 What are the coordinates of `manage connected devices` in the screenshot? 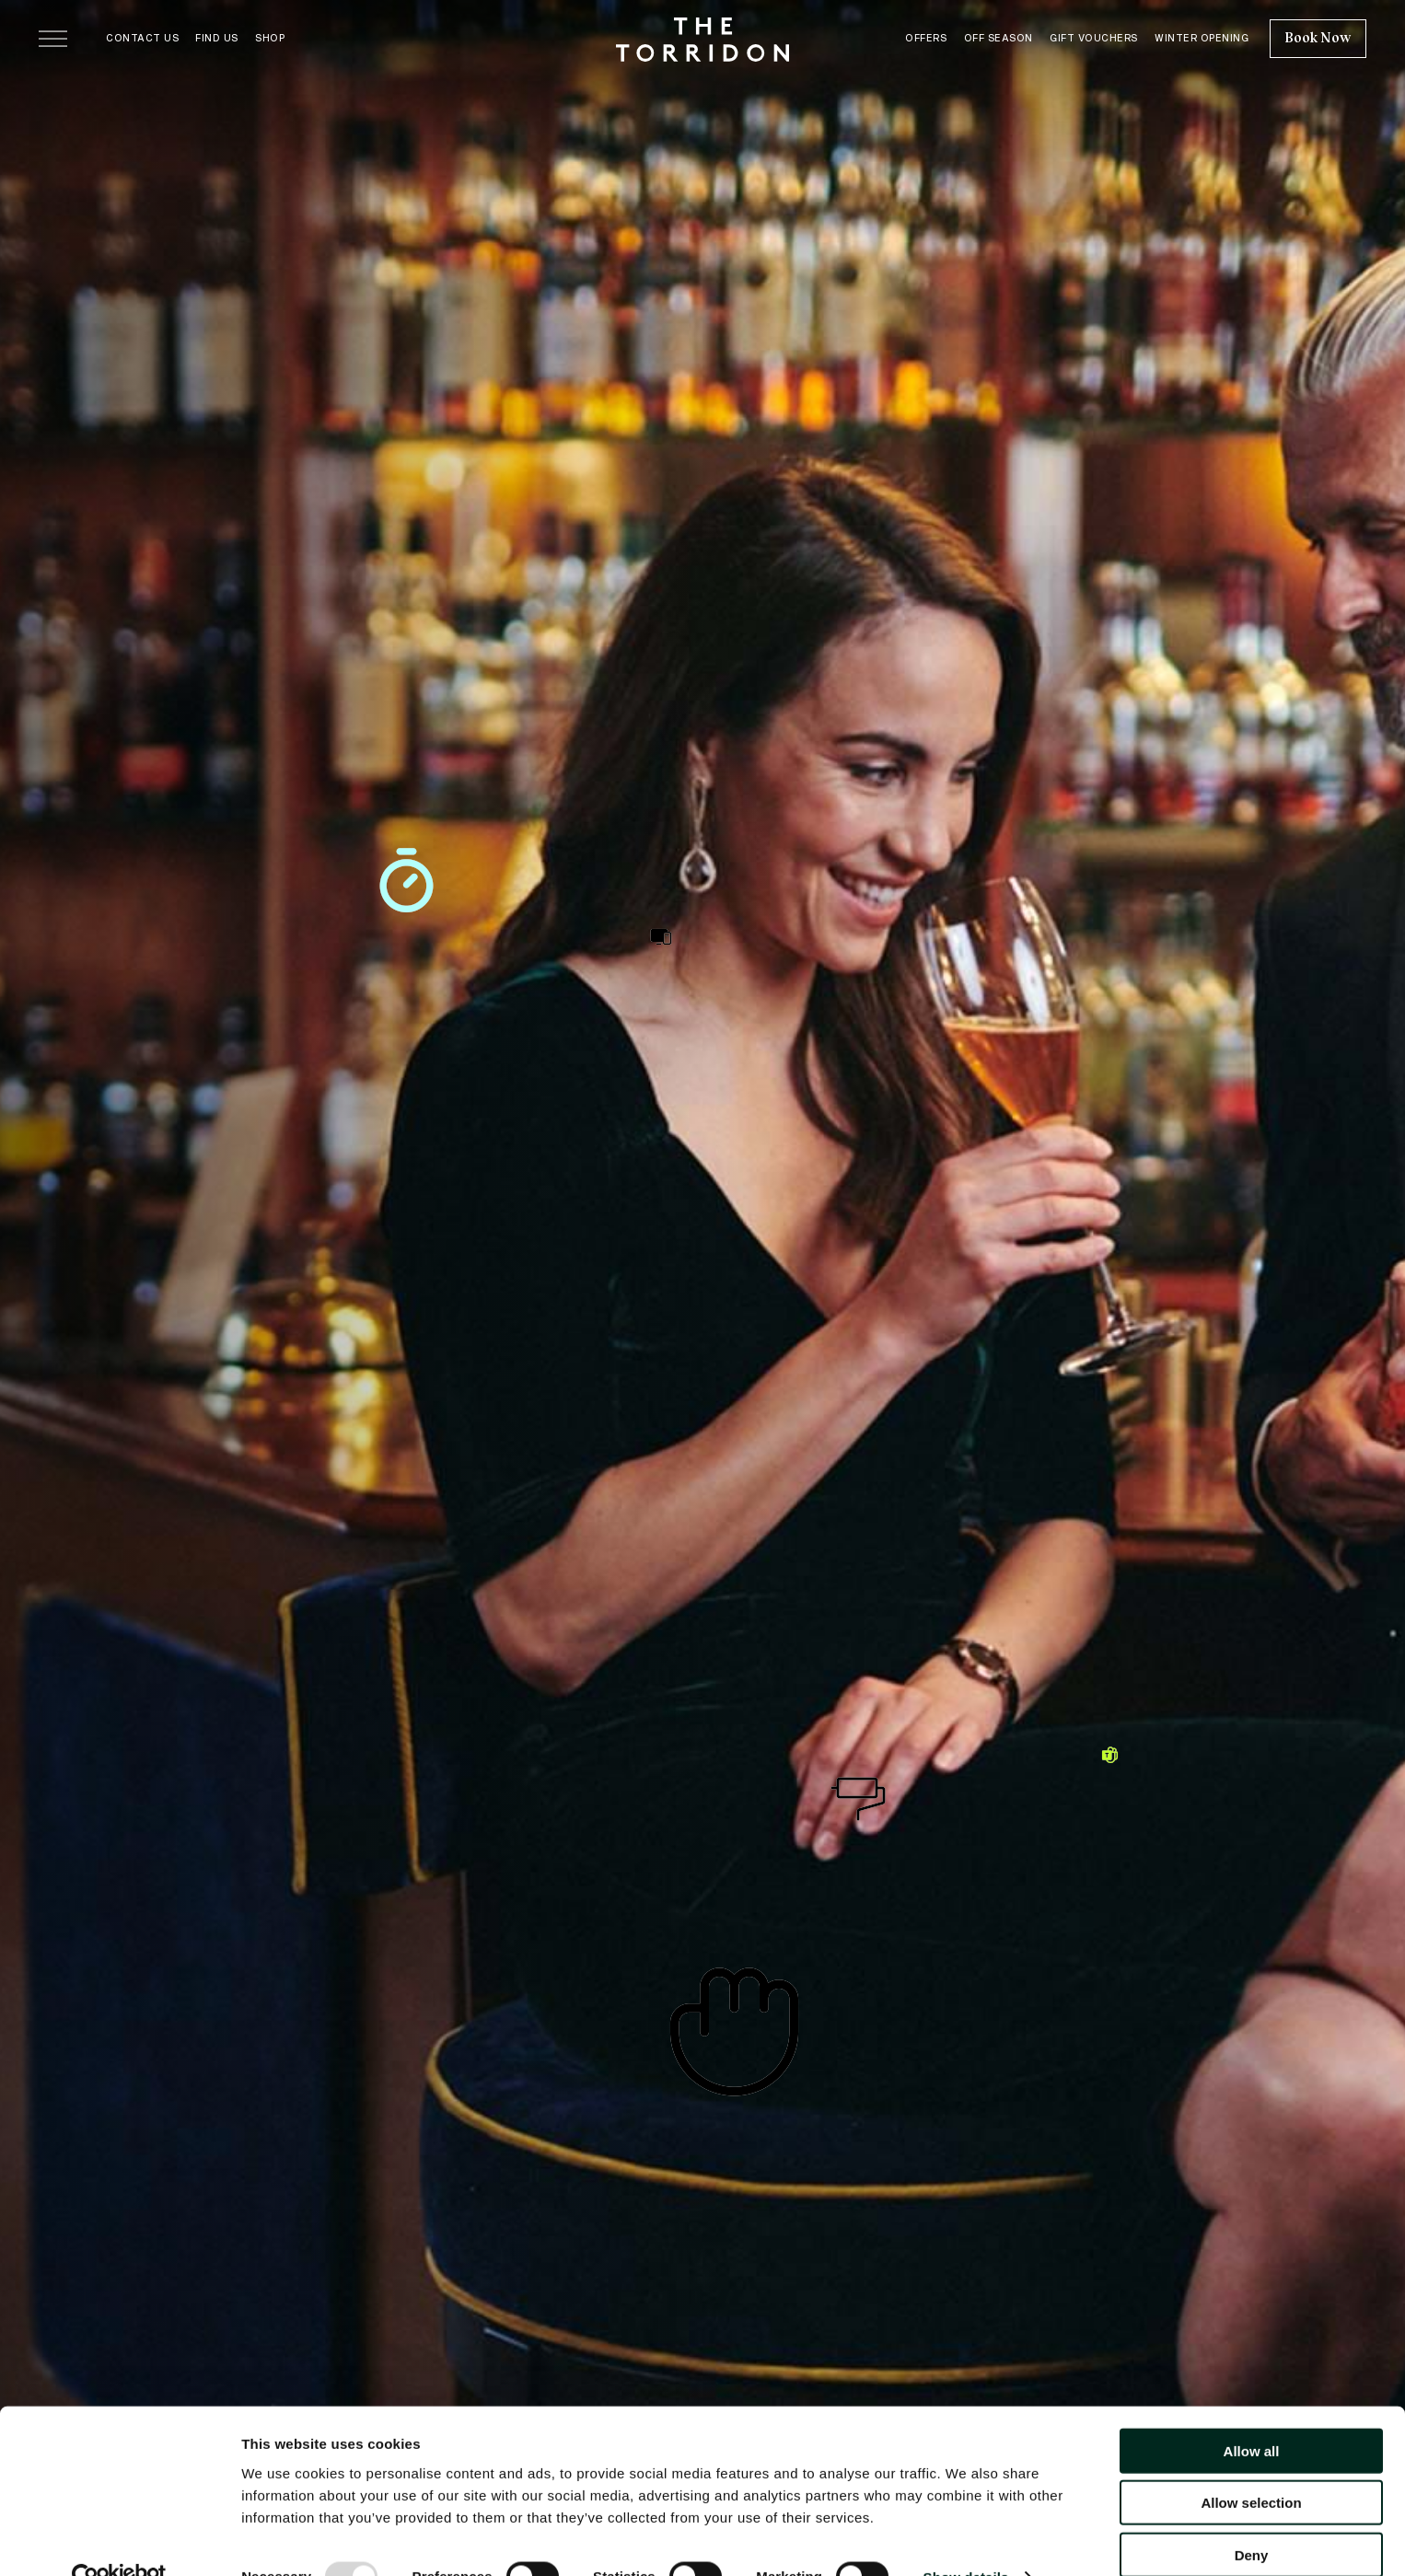 It's located at (660, 936).